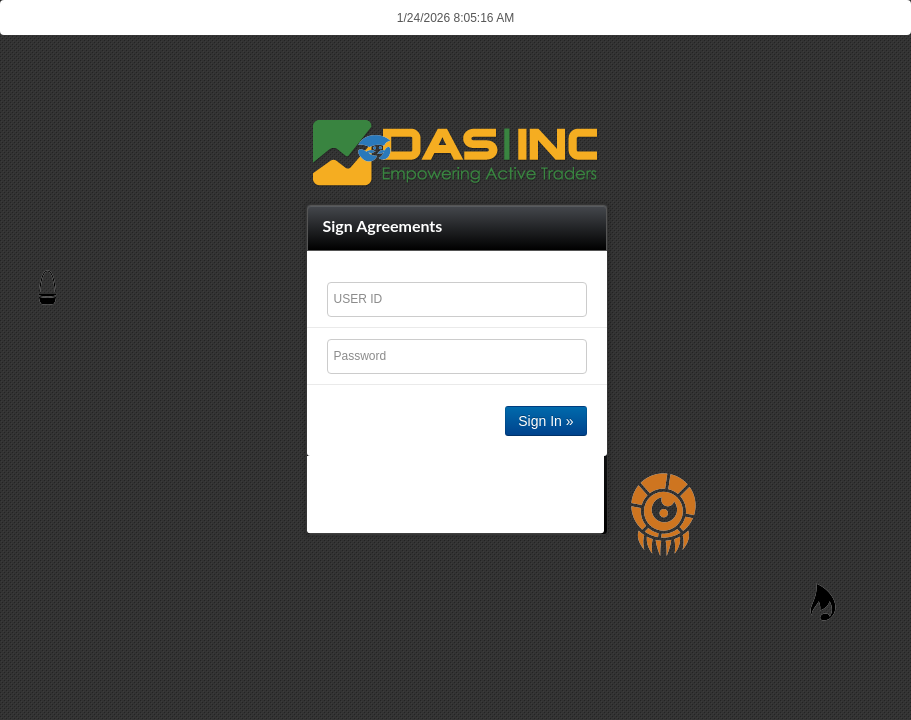  I want to click on toggle light or illumination in-game, so click(822, 602).